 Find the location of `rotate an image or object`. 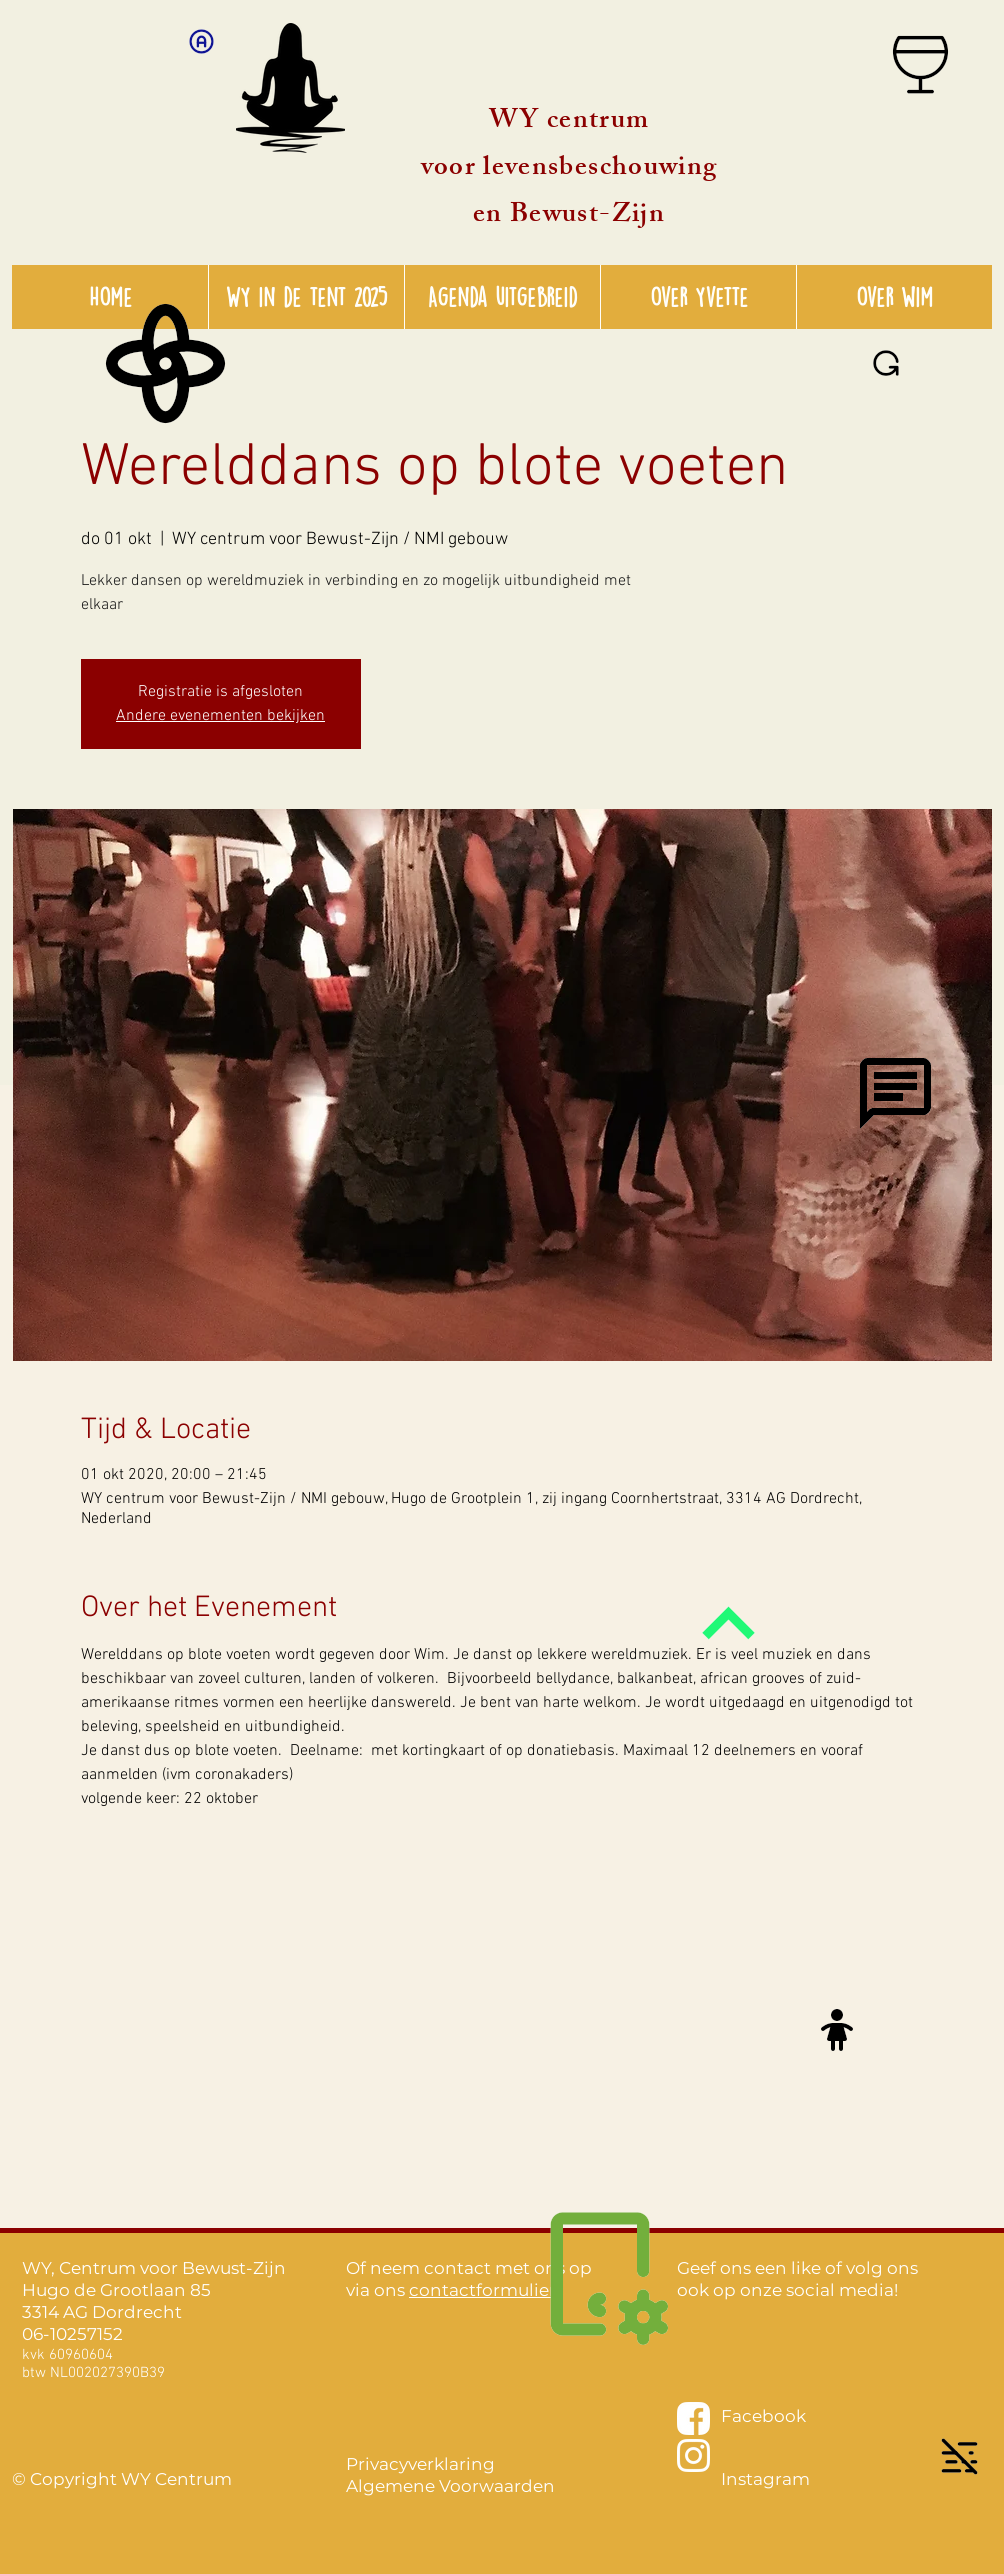

rotate an image or object is located at coordinates (886, 363).